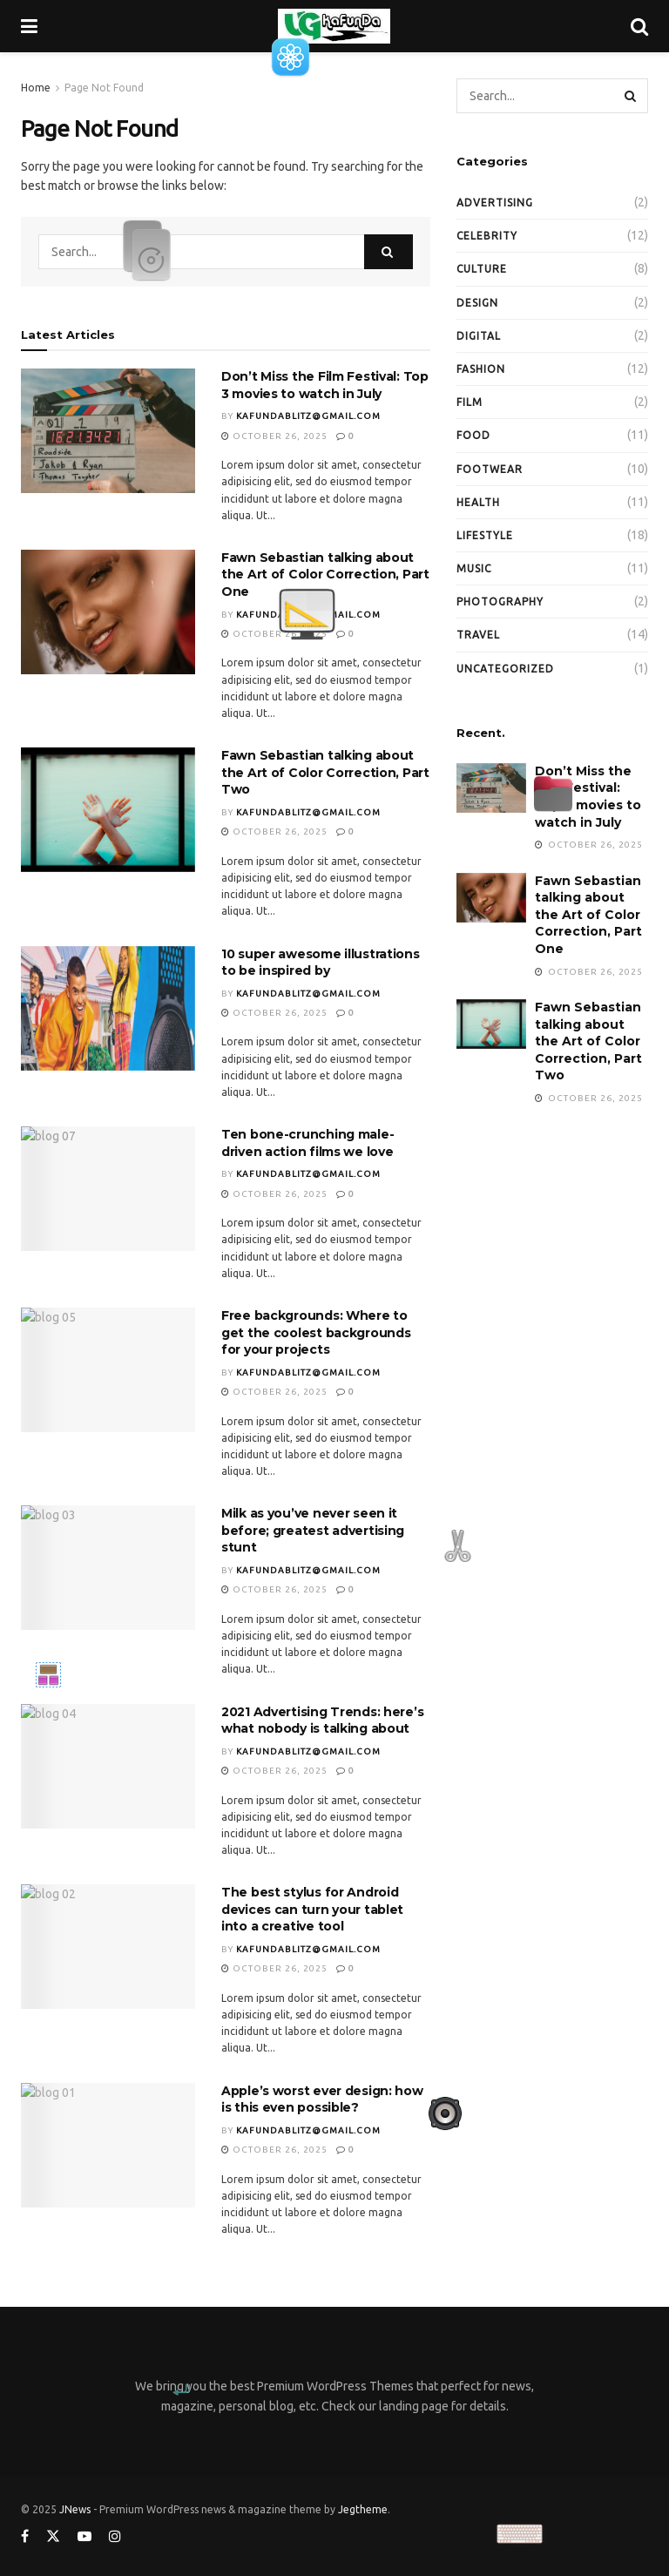  Describe the element at coordinates (519, 2533) in the screenshot. I see `connect to a bluetooth keyboard` at that location.